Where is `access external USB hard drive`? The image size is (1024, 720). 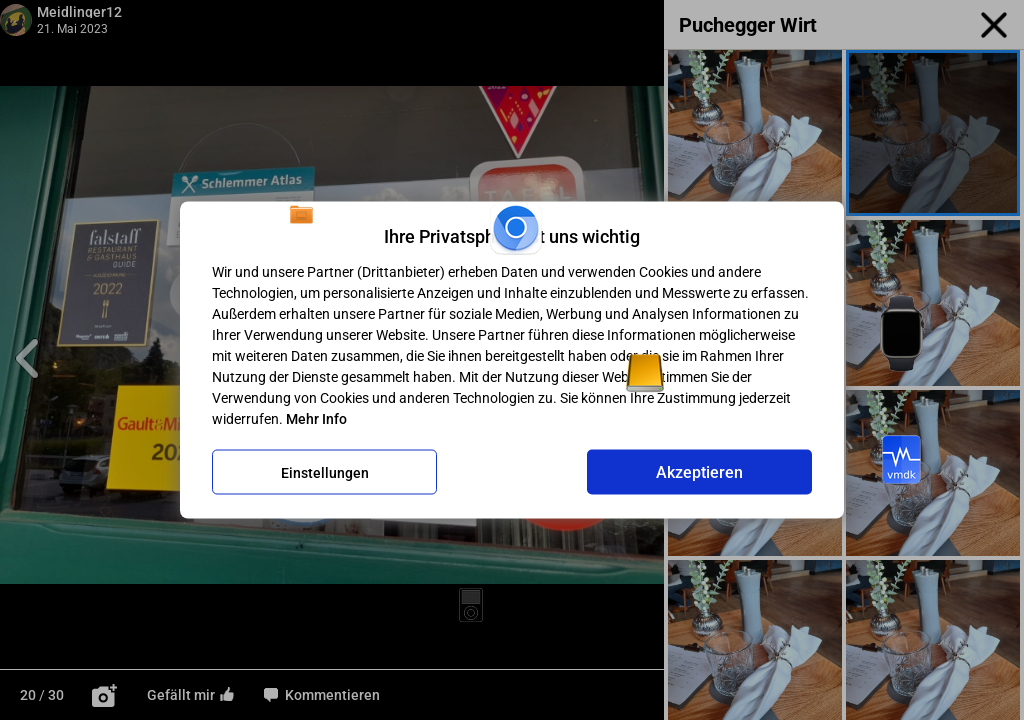 access external USB hard drive is located at coordinates (645, 373).